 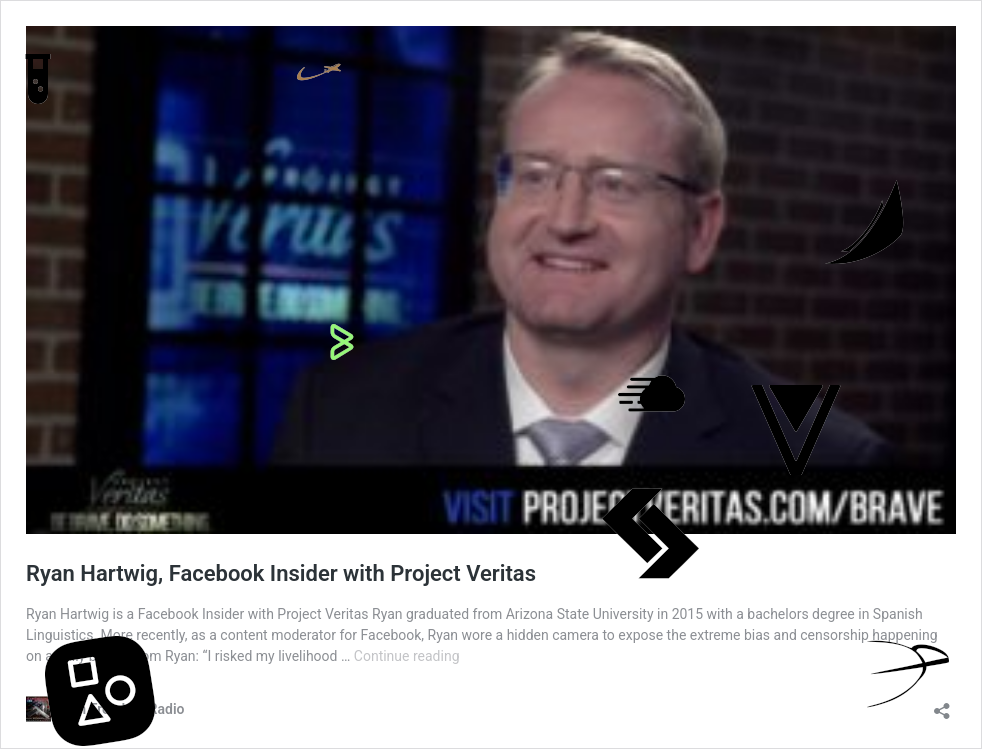 I want to click on access lab results or medical tests, so click(x=38, y=79).